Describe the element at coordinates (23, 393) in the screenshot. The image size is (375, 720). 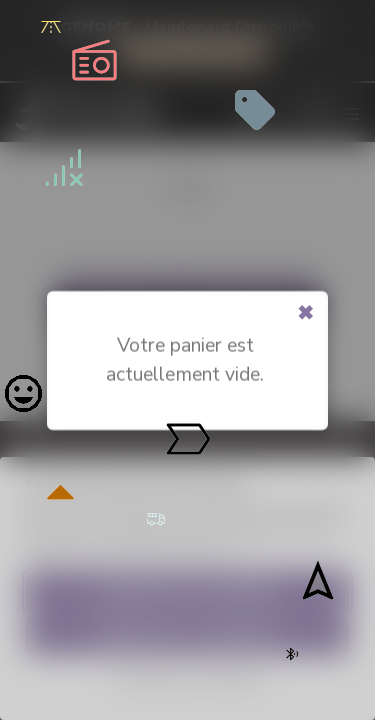
I see `set your mood or status` at that location.